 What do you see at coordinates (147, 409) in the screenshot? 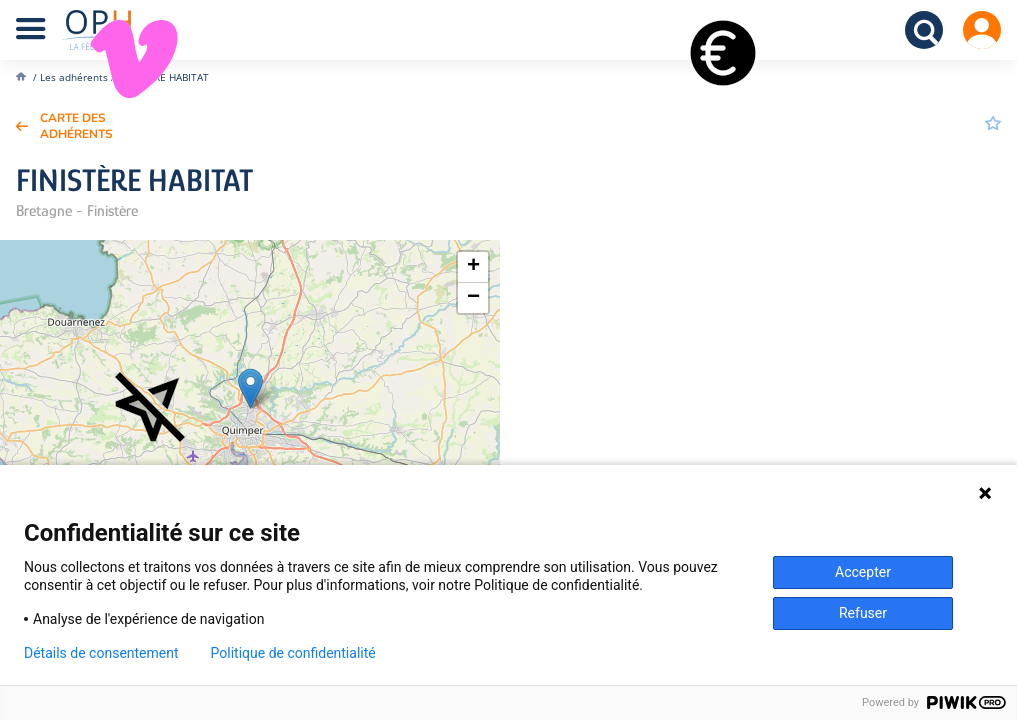
I see `location sharing is disabled` at bounding box center [147, 409].